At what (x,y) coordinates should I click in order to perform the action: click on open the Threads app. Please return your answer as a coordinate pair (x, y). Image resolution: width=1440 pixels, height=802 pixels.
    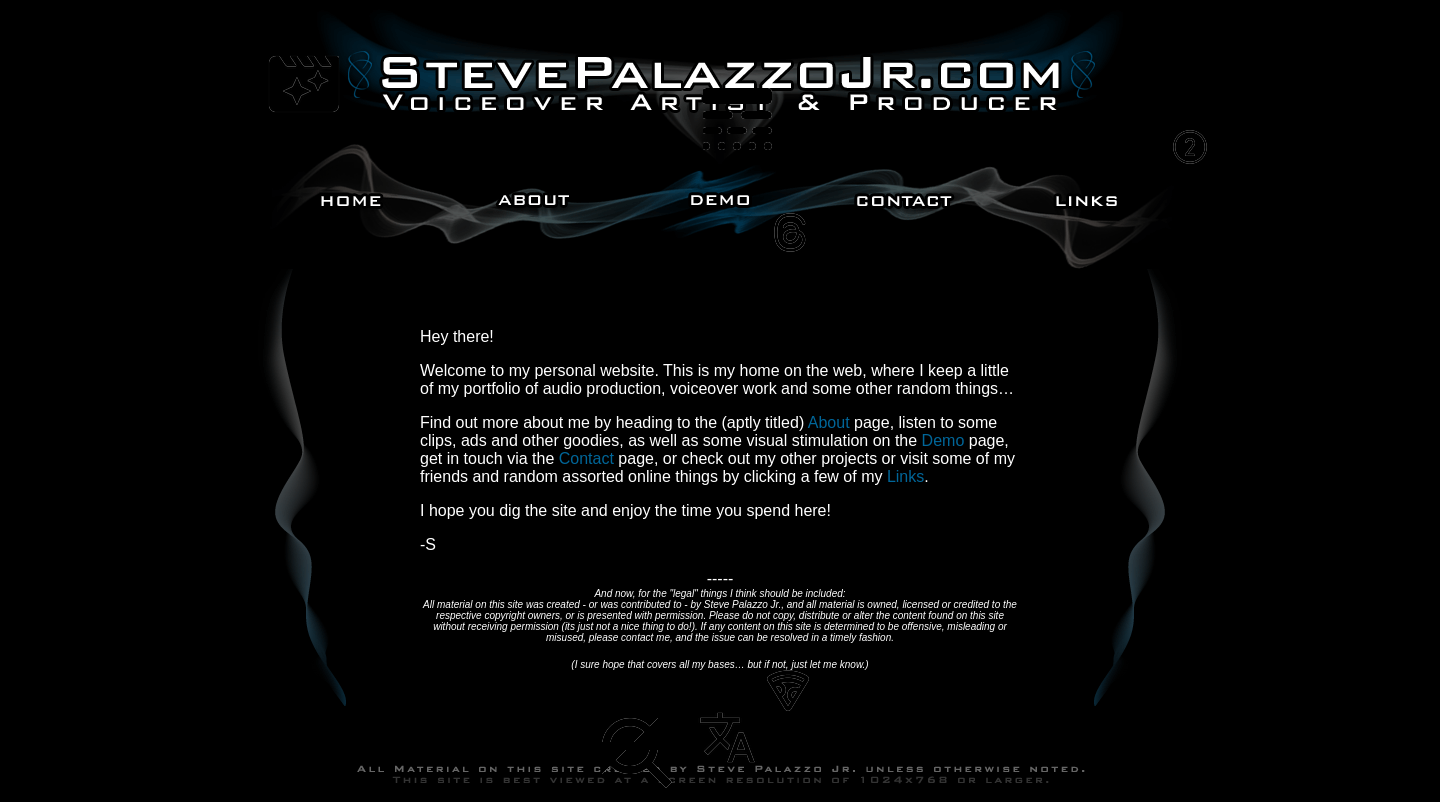
    Looking at the image, I should click on (790, 232).